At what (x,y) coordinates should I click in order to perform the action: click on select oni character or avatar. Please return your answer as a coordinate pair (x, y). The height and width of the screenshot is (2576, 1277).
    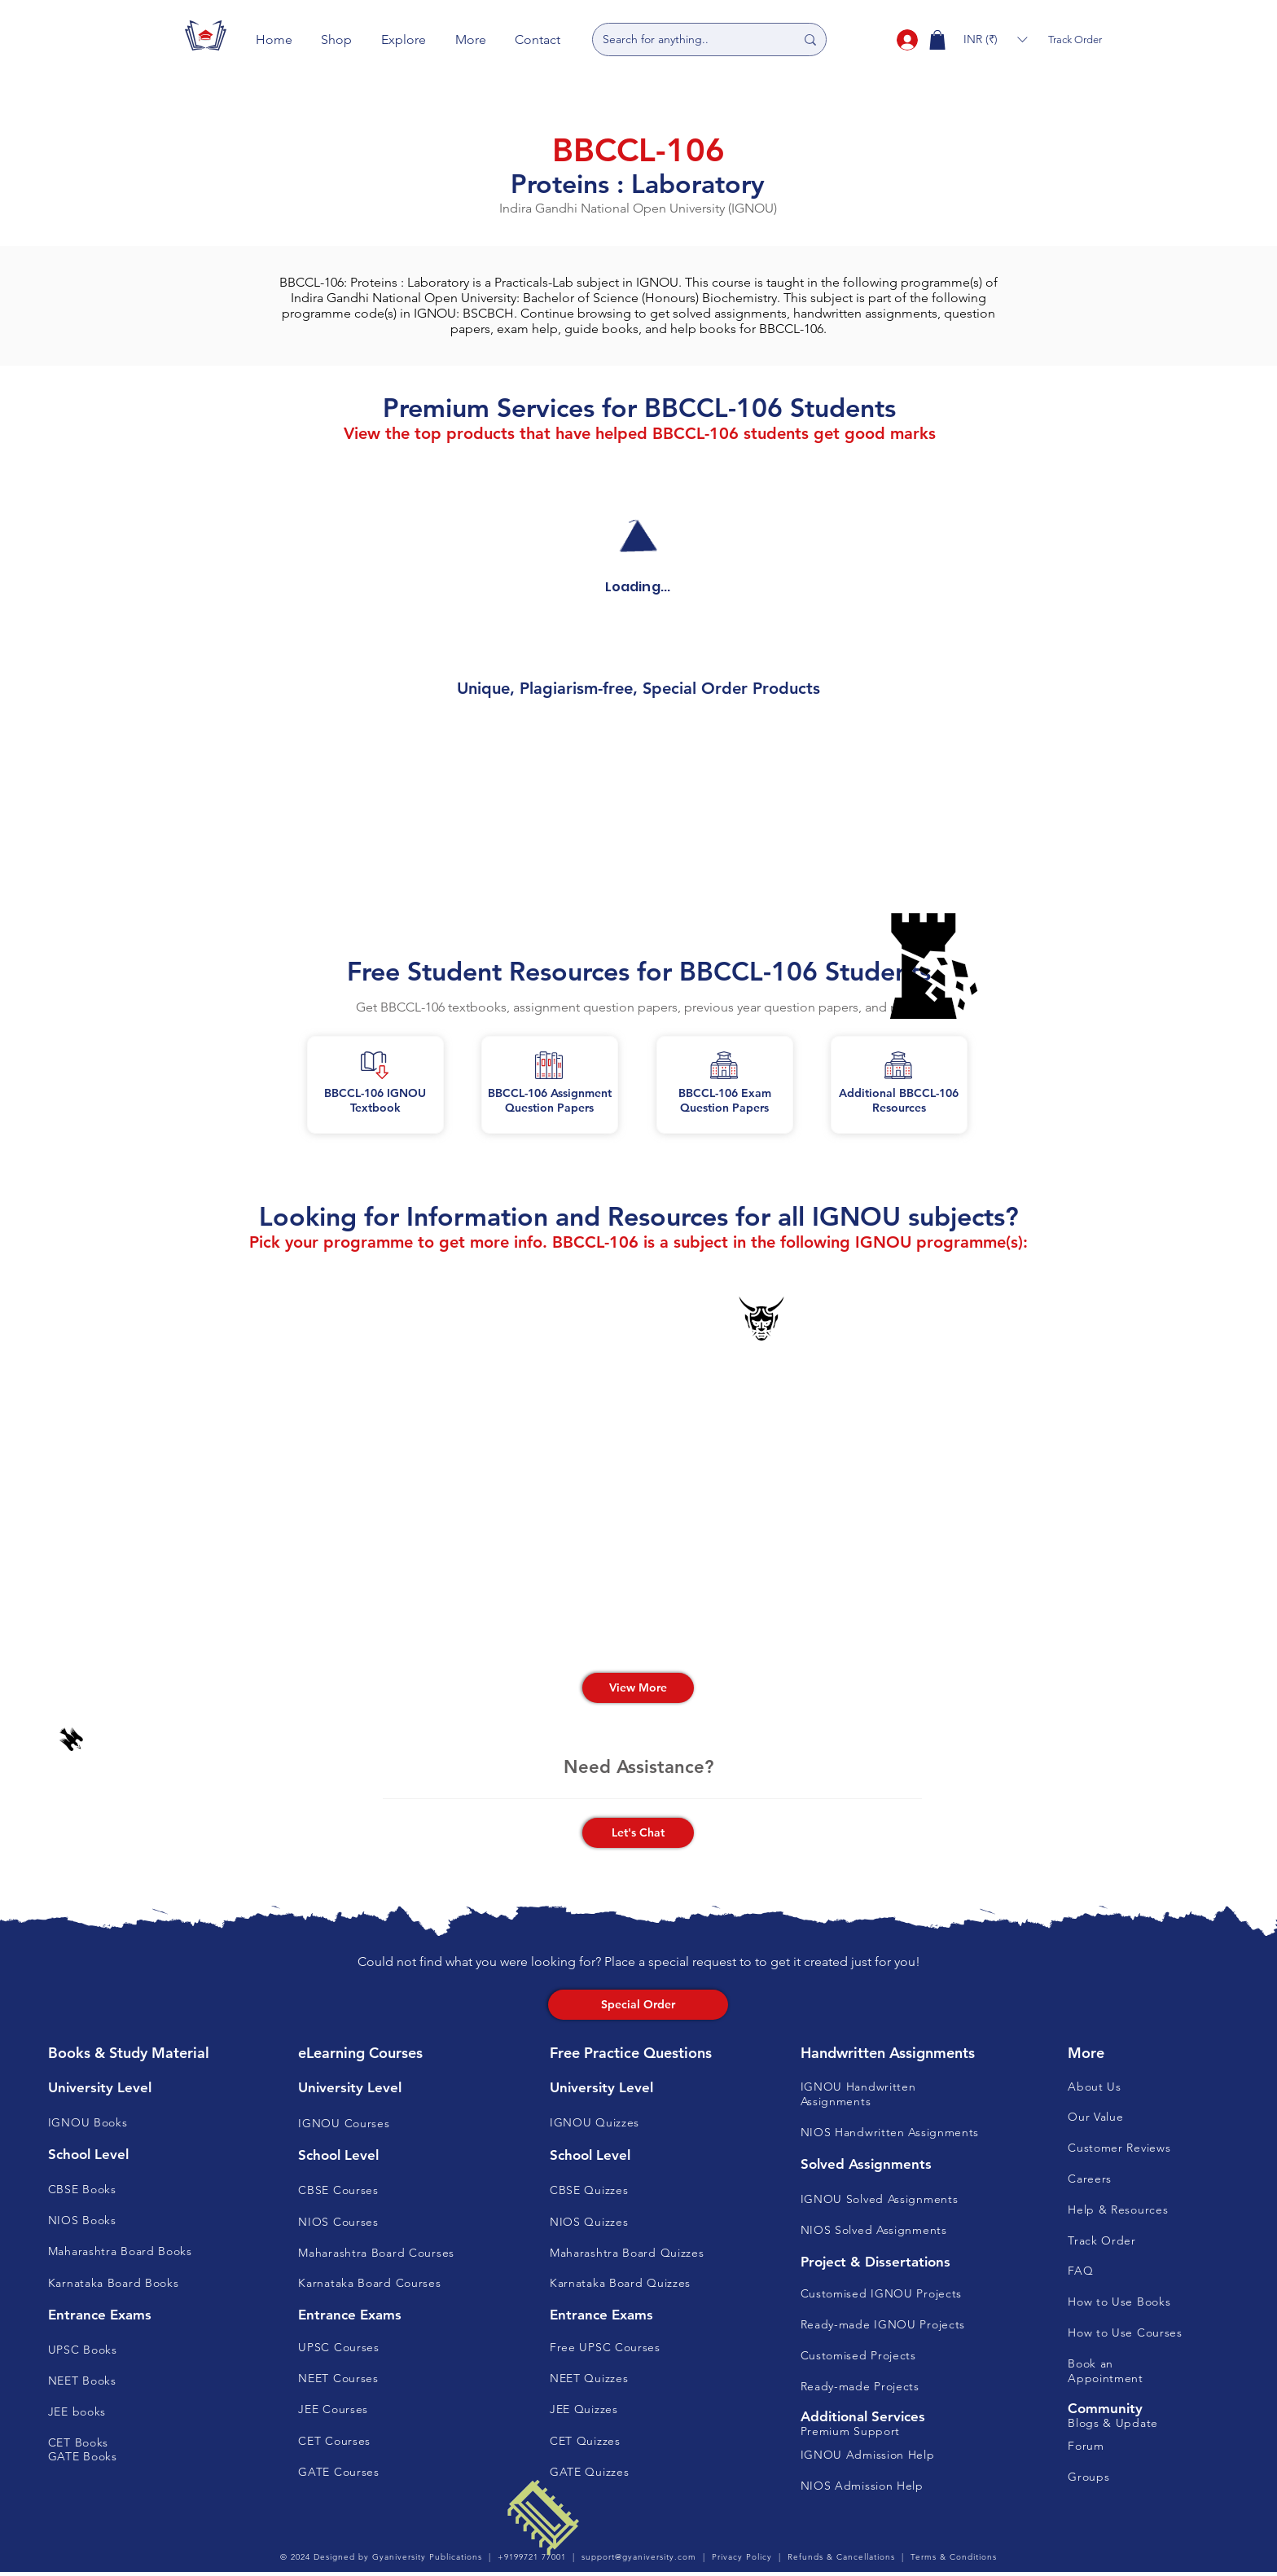
    Looking at the image, I should click on (761, 1319).